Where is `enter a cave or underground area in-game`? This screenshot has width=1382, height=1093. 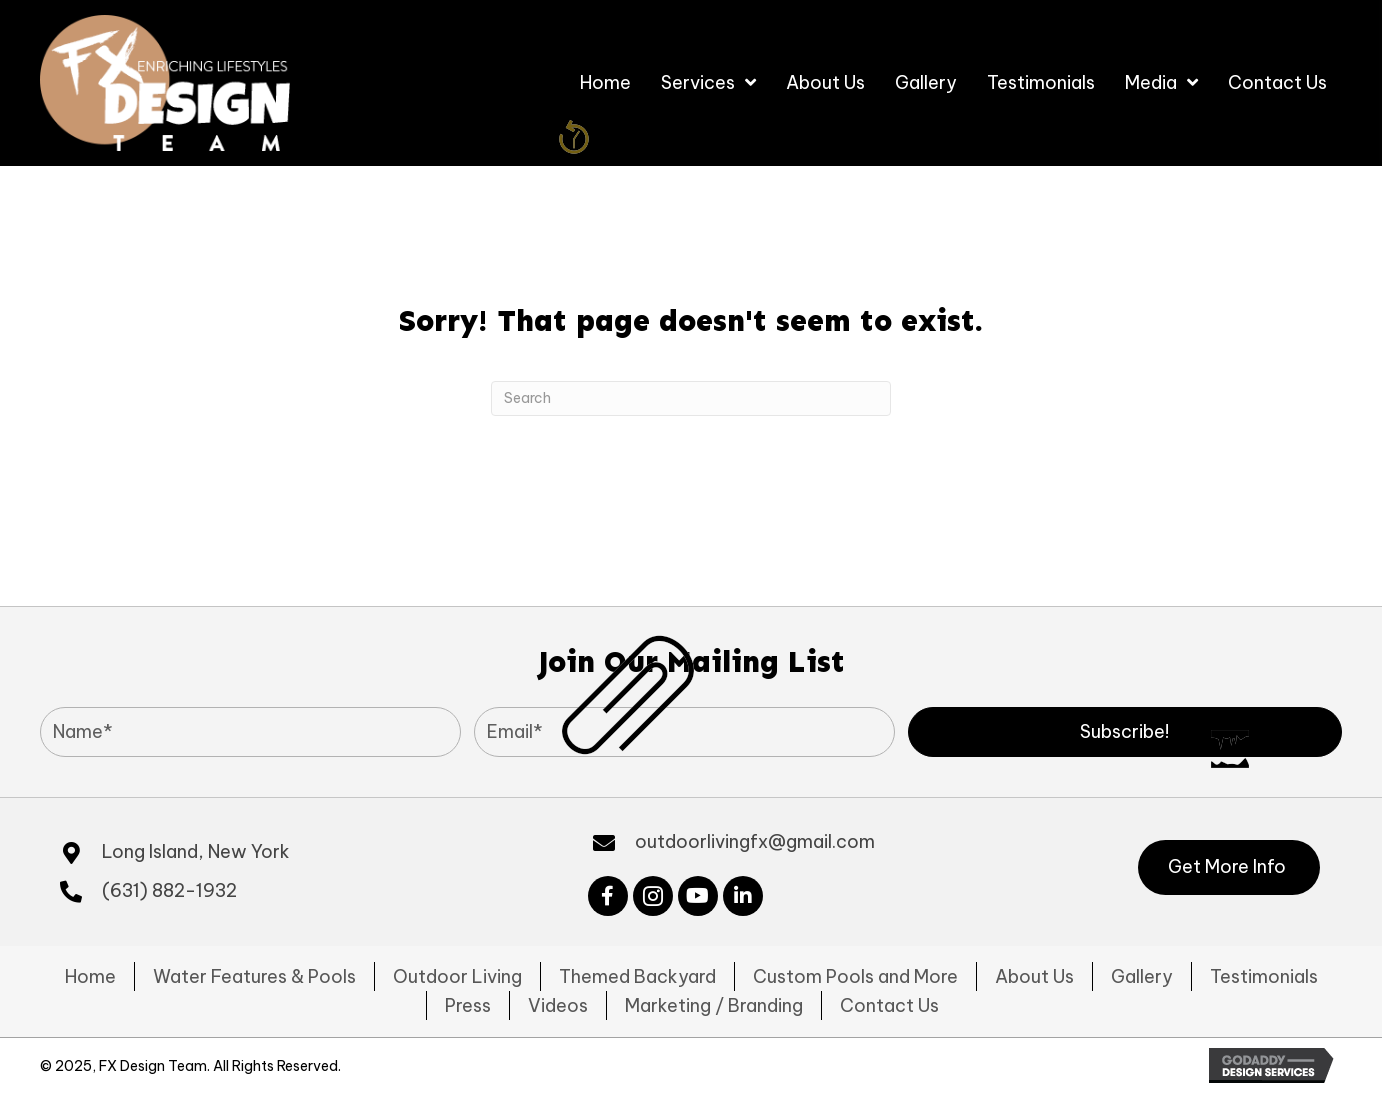 enter a cave or underground area in-game is located at coordinates (1230, 749).